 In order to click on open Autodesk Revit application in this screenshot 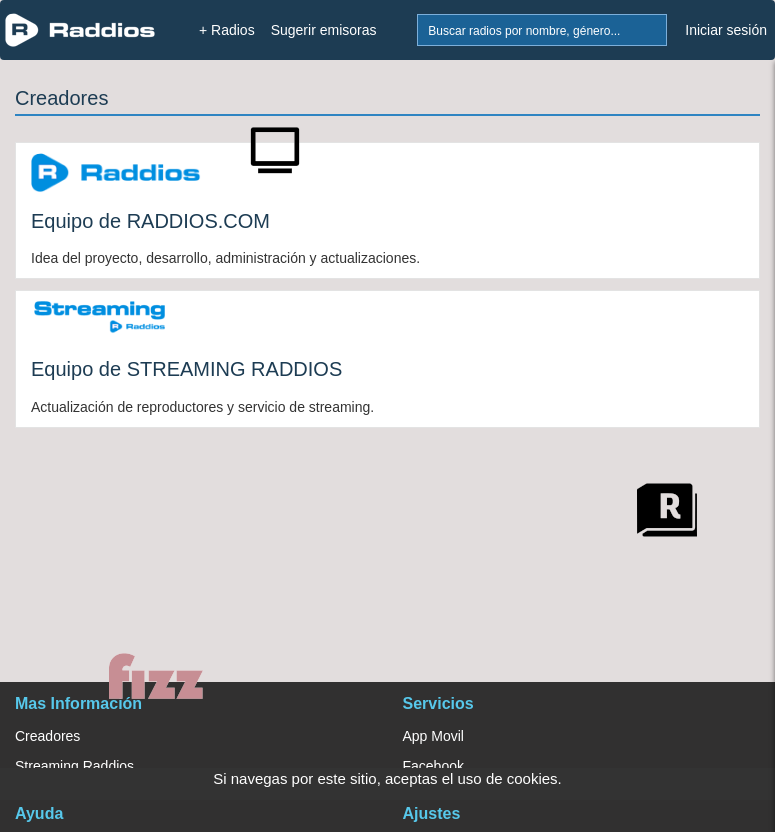, I will do `click(667, 510)`.